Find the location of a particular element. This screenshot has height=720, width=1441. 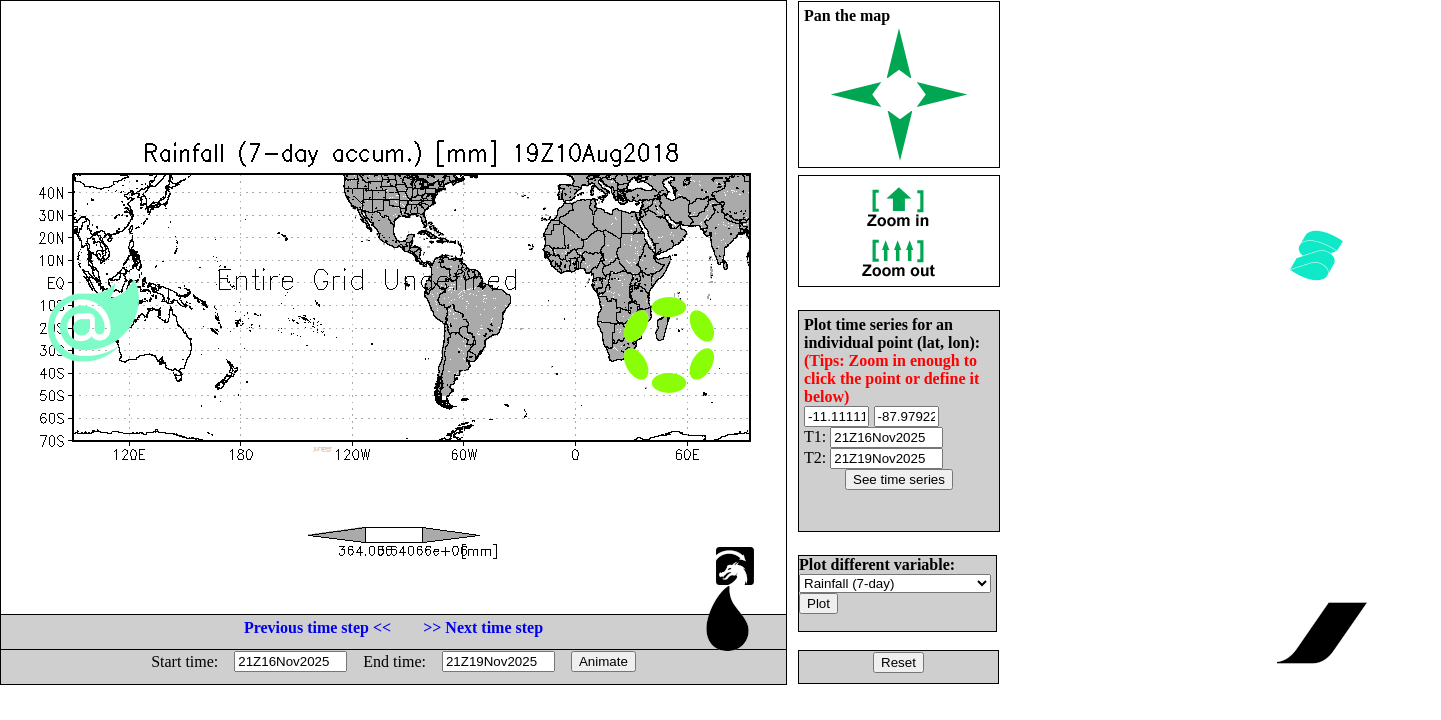

link to Solid project or decentralized web services is located at coordinates (1316, 255).